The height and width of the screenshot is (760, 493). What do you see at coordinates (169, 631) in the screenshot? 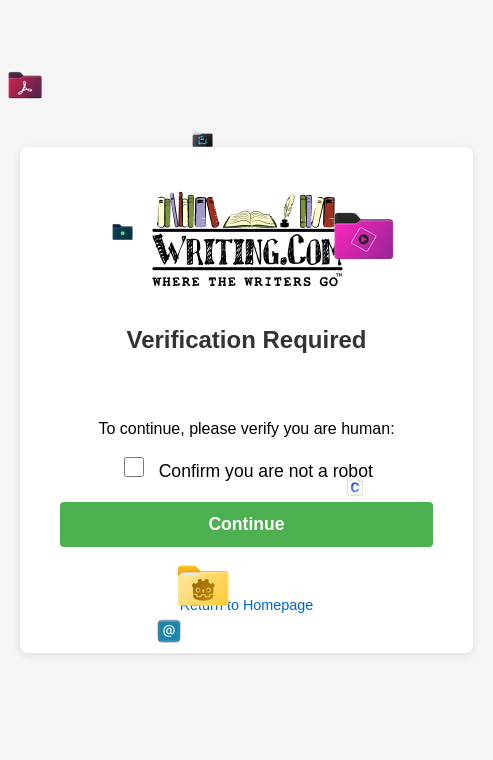
I see `manage account credentials and login settings` at bounding box center [169, 631].